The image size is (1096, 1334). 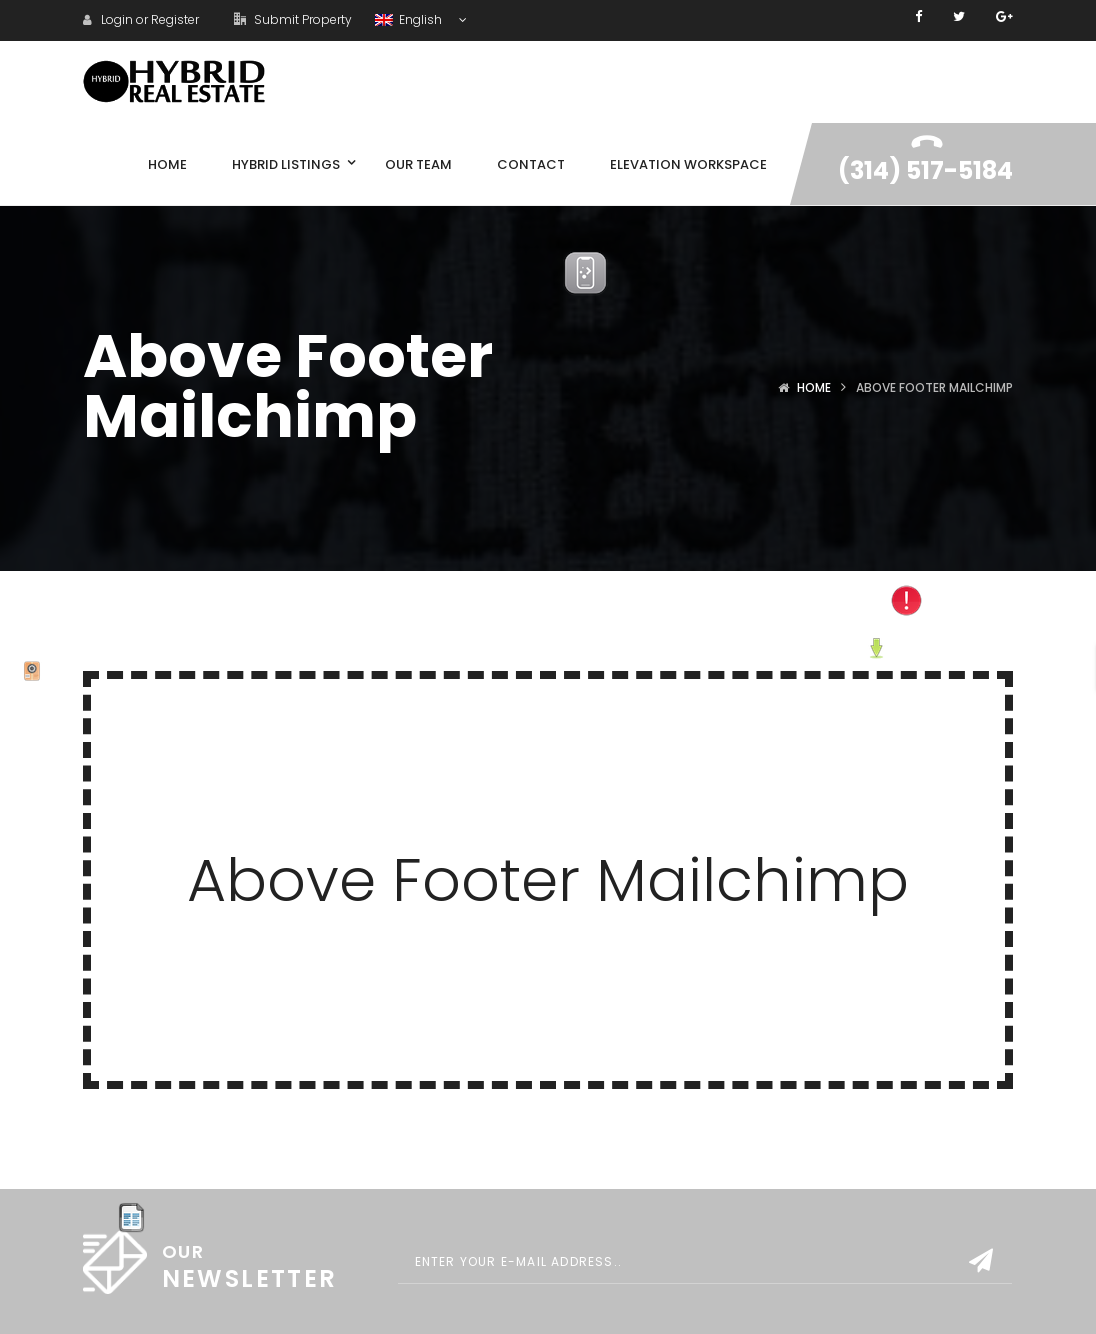 What do you see at coordinates (906, 600) in the screenshot?
I see `indicates a warning or caution in a dialog` at bounding box center [906, 600].